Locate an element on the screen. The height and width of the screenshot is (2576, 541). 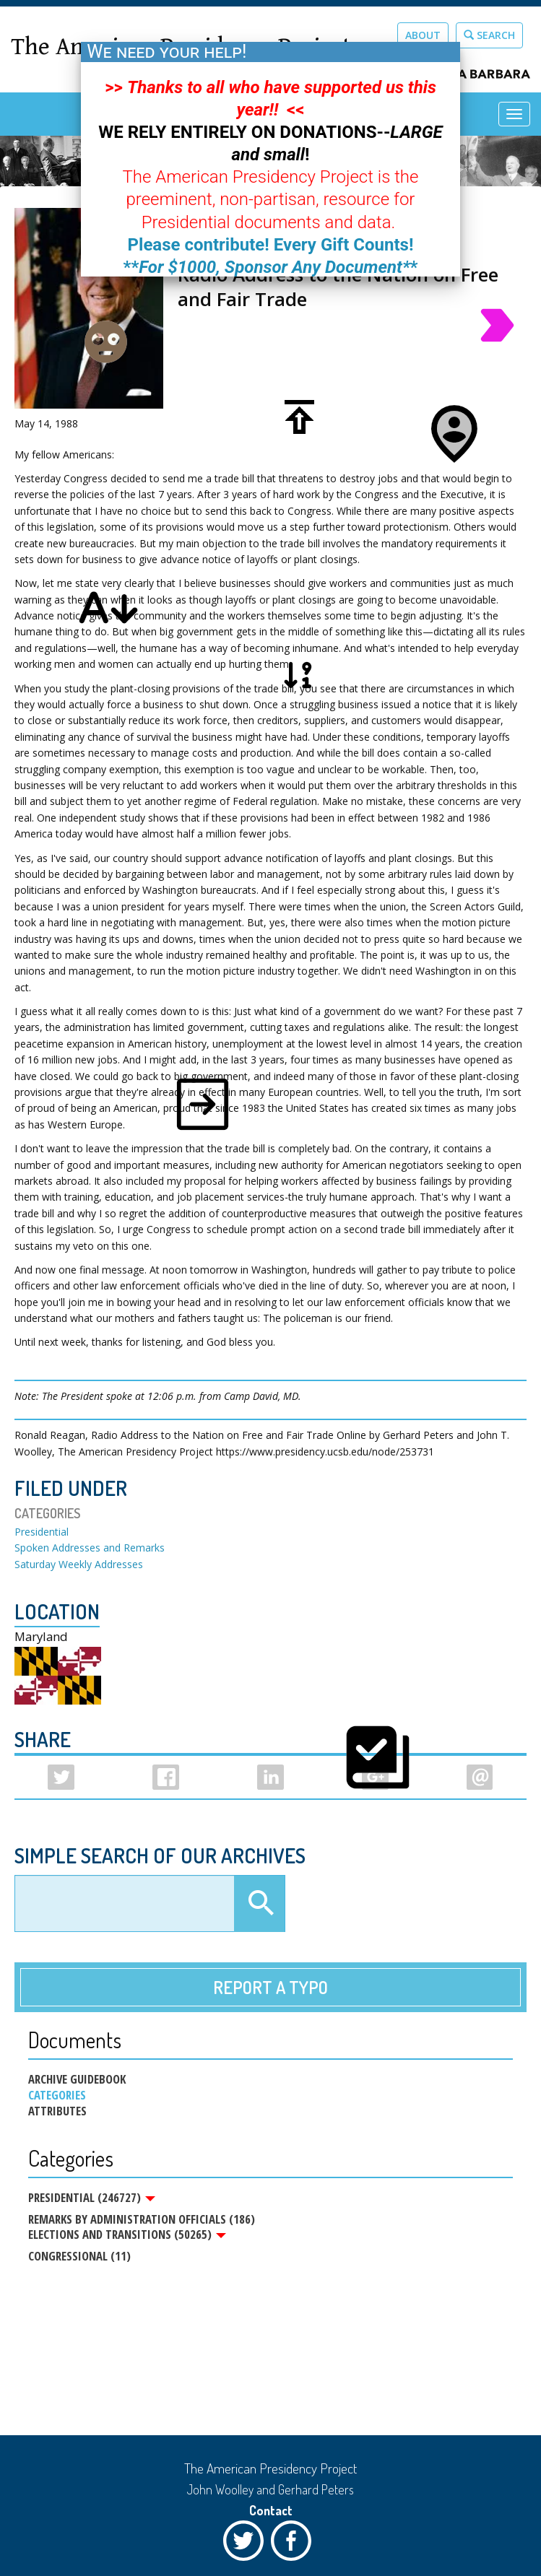
sort items in descending numerical order (9 to 1) is located at coordinates (298, 675).